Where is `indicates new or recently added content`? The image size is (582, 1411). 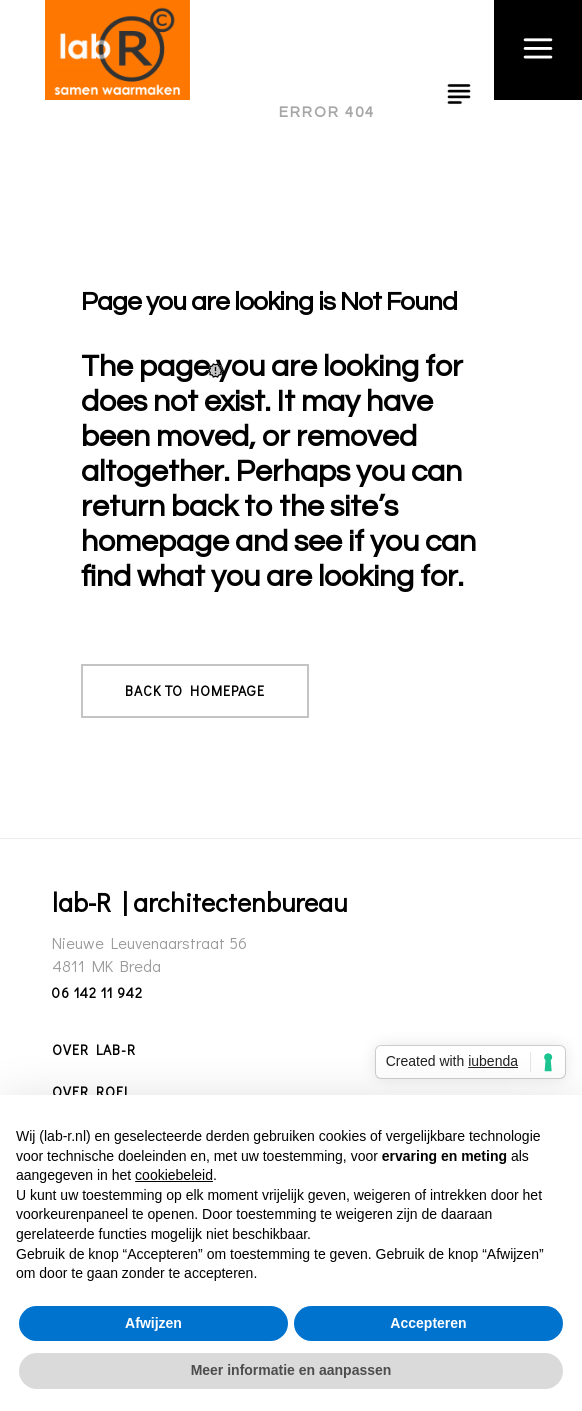 indicates new or recently added content is located at coordinates (215, 370).